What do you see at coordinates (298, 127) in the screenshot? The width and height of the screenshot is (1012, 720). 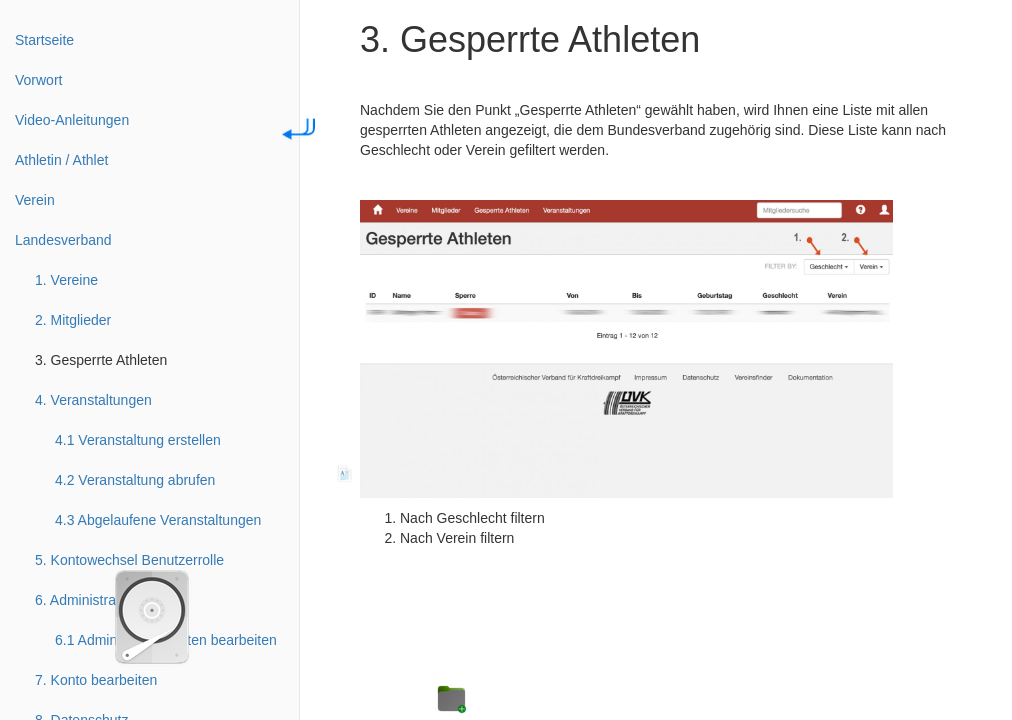 I see `reply to all recipients of an email` at bounding box center [298, 127].